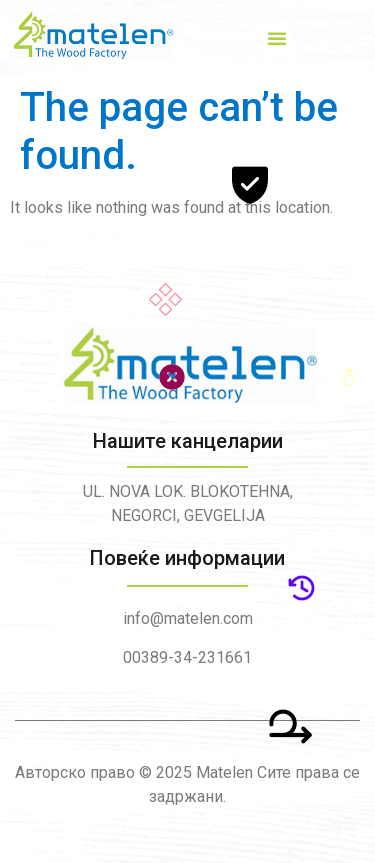 This screenshot has height=863, width=375. I want to click on indicates nonbinary gender identity option, so click(349, 377).